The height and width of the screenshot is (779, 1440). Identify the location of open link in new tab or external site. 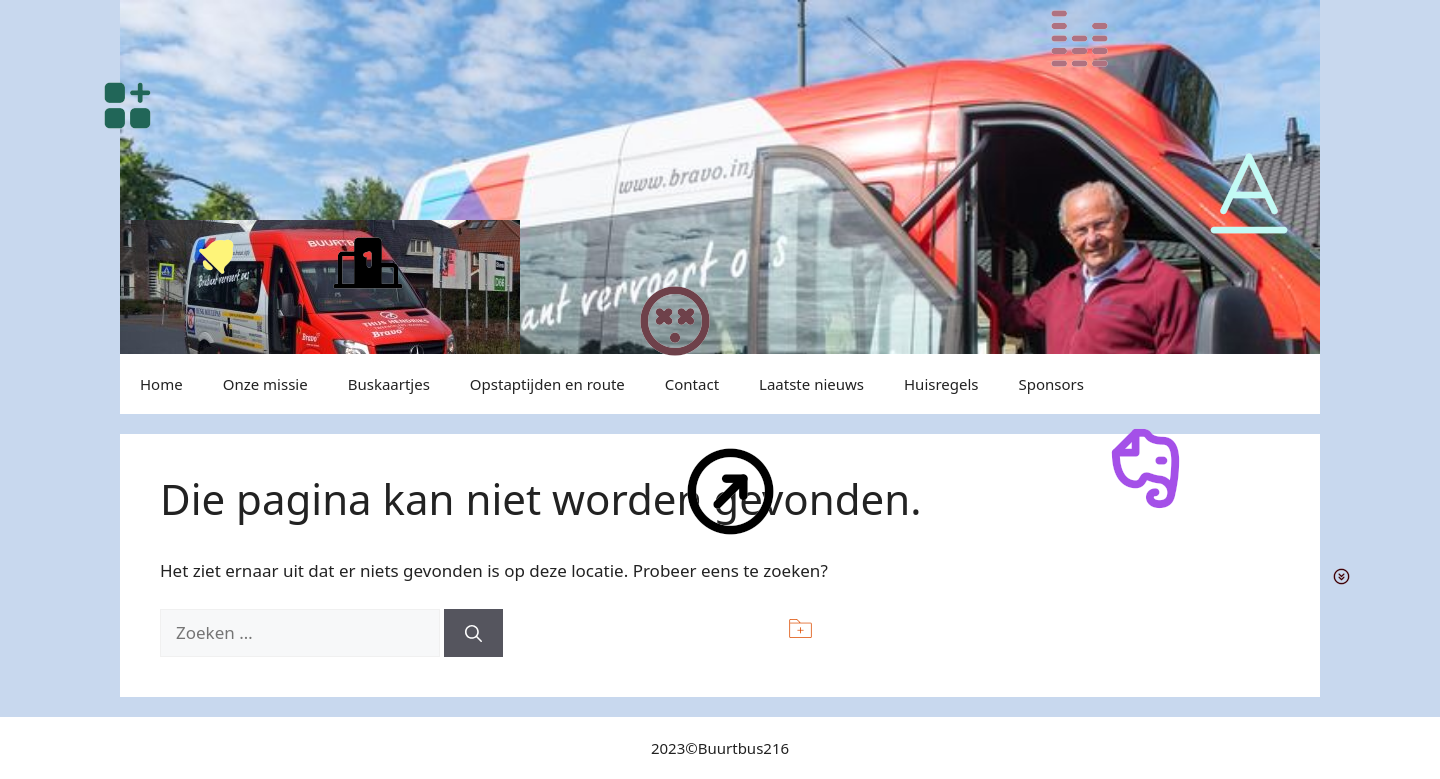
(730, 491).